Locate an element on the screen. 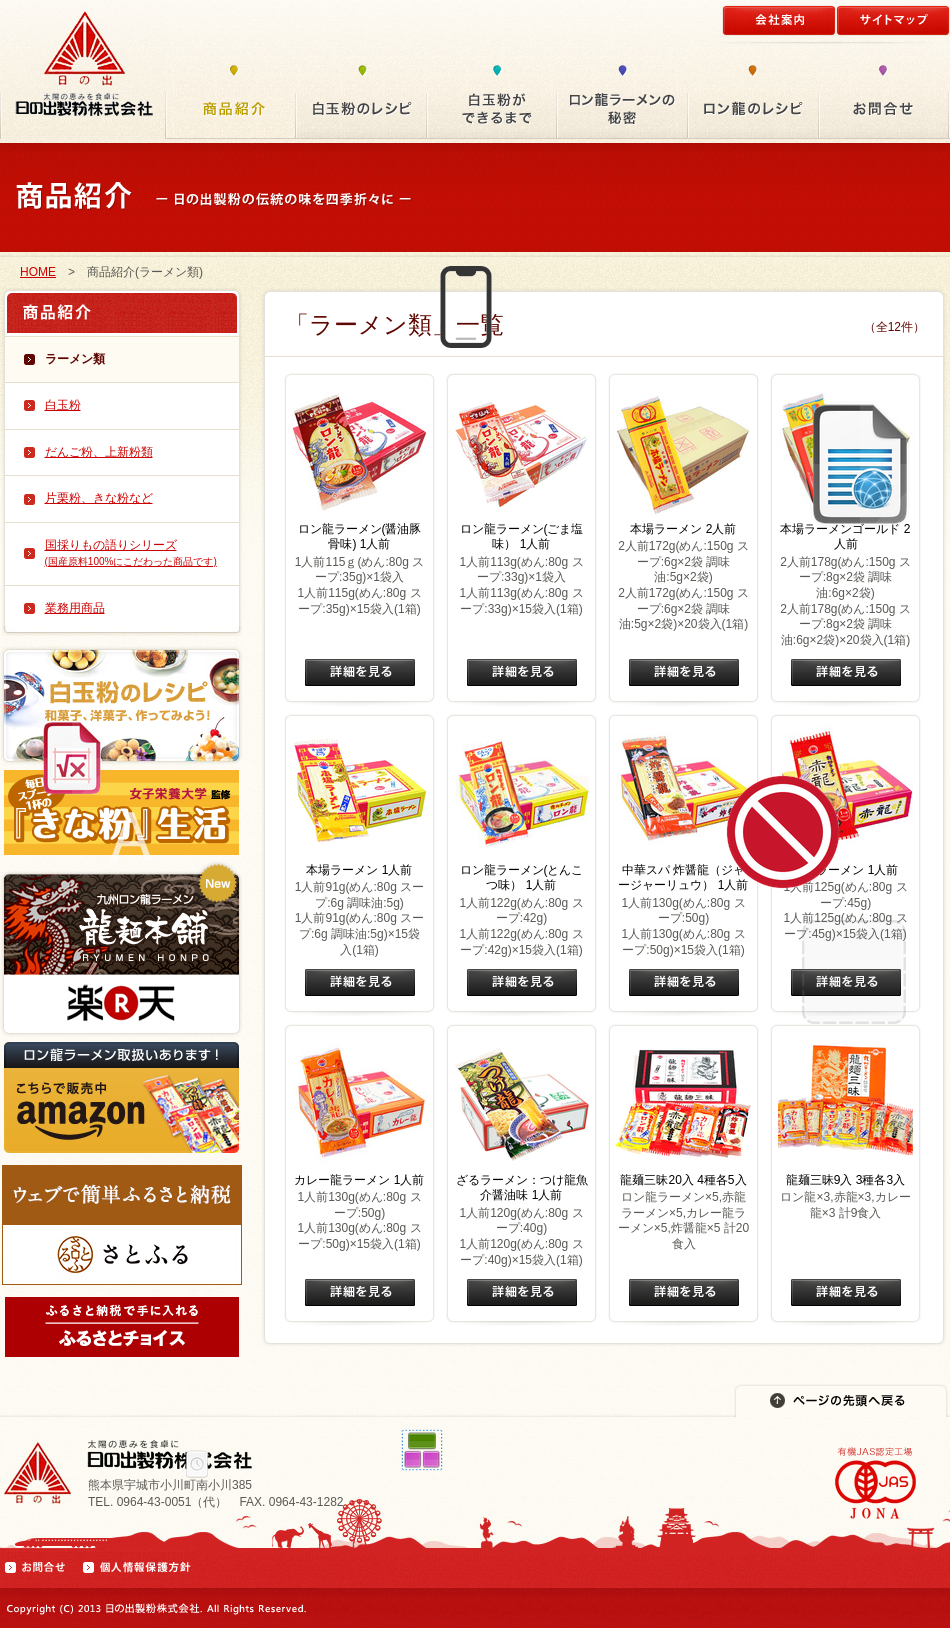 This screenshot has width=950, height=1628. libreoffice math formula document file is located at coordinates (72, 758).